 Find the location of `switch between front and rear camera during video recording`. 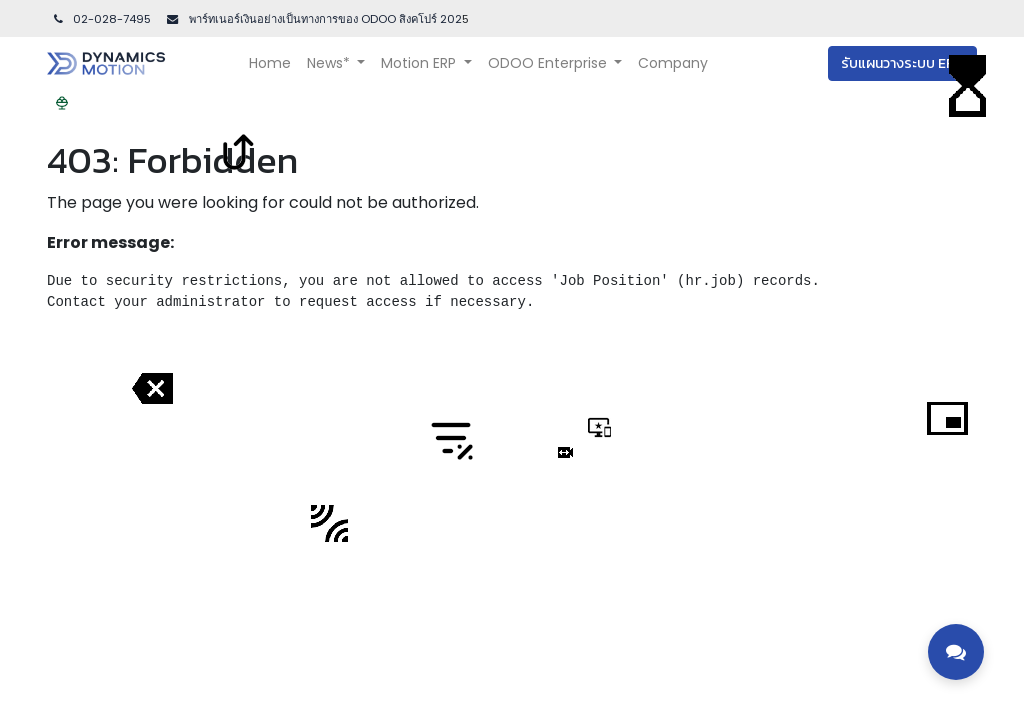

switch between front and rear camera during video recording is located at coordinates (565, 452).